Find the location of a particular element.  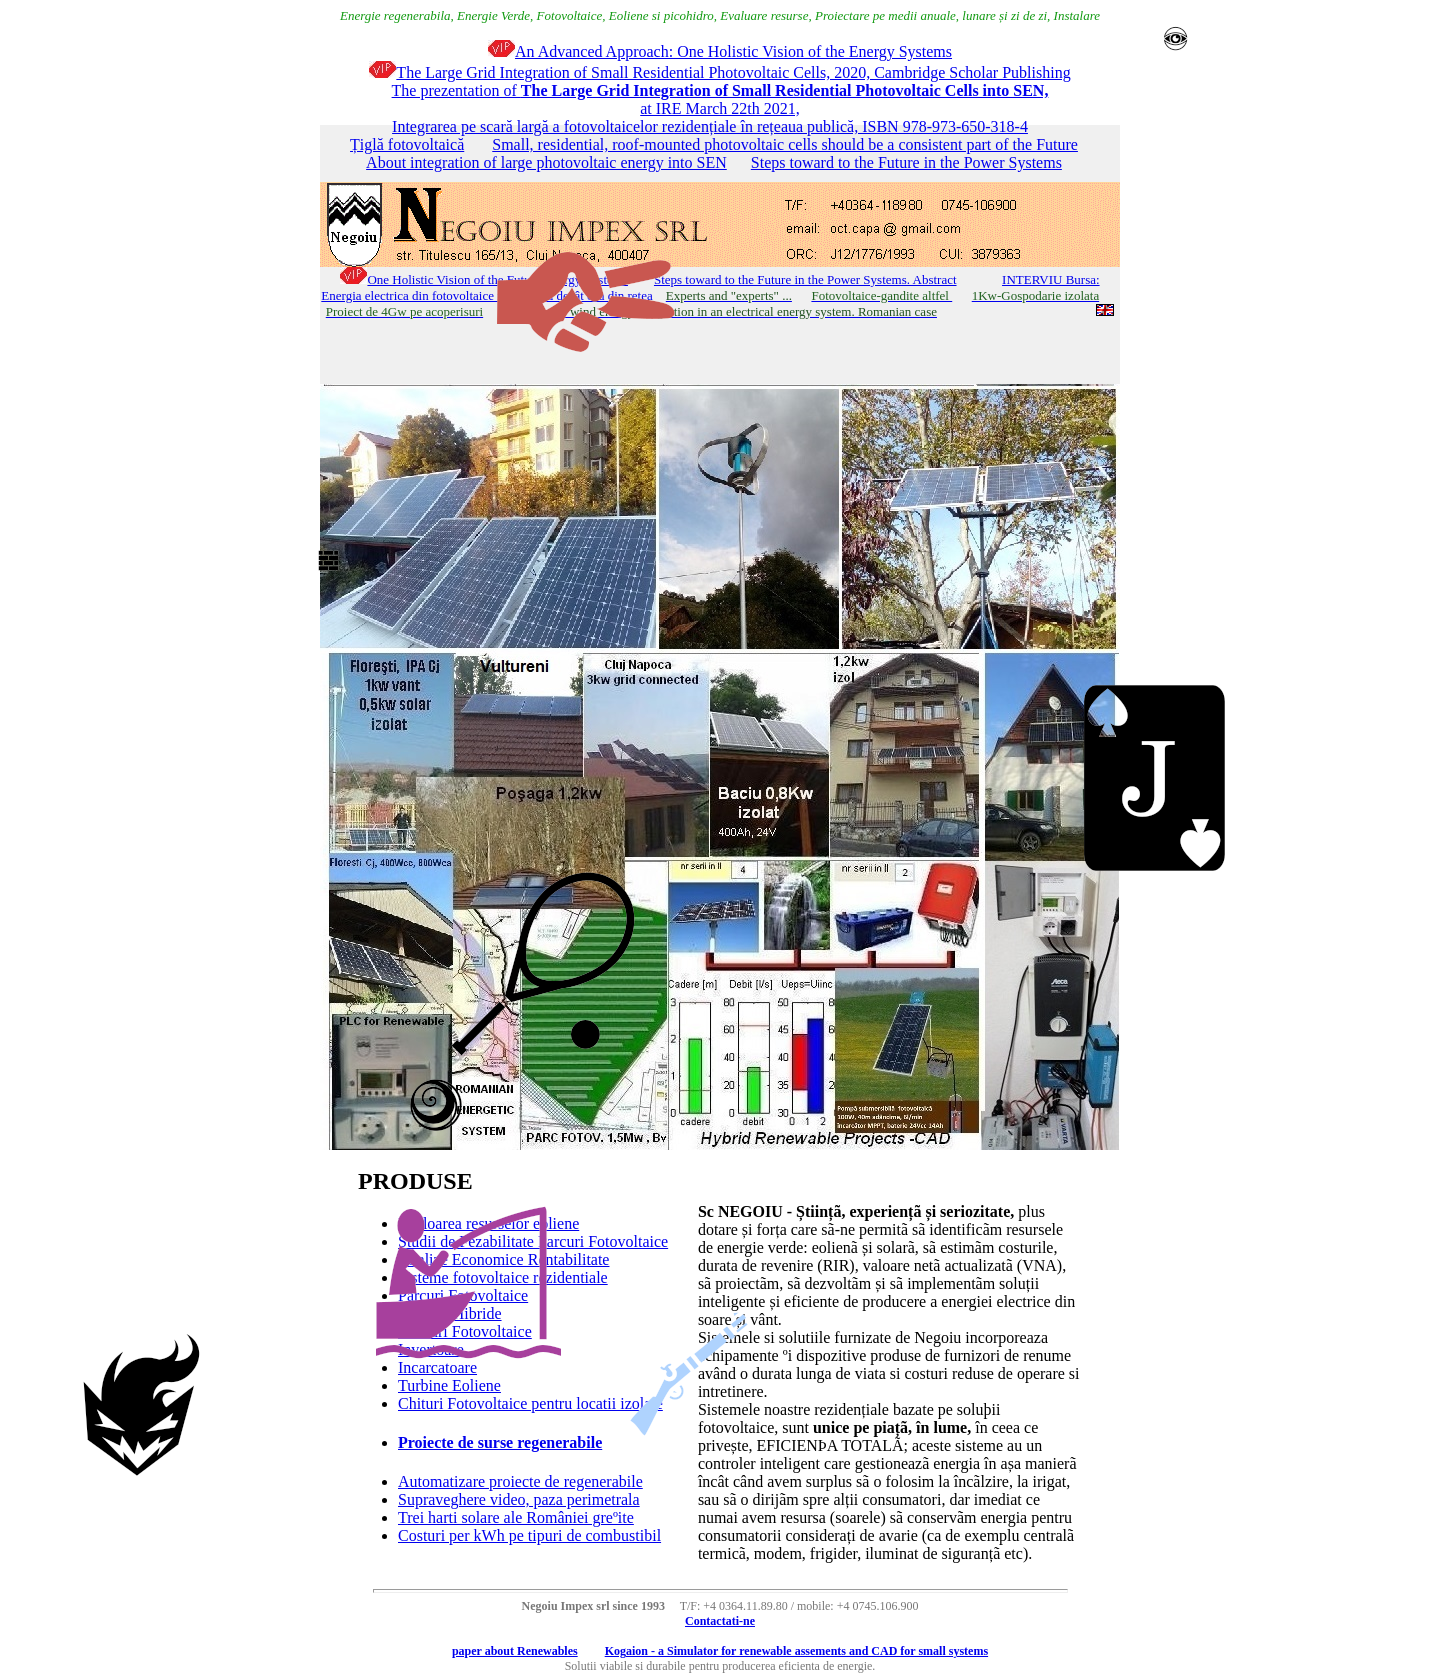

access fishing activity or minigame is located at coordinates (468, 1282).